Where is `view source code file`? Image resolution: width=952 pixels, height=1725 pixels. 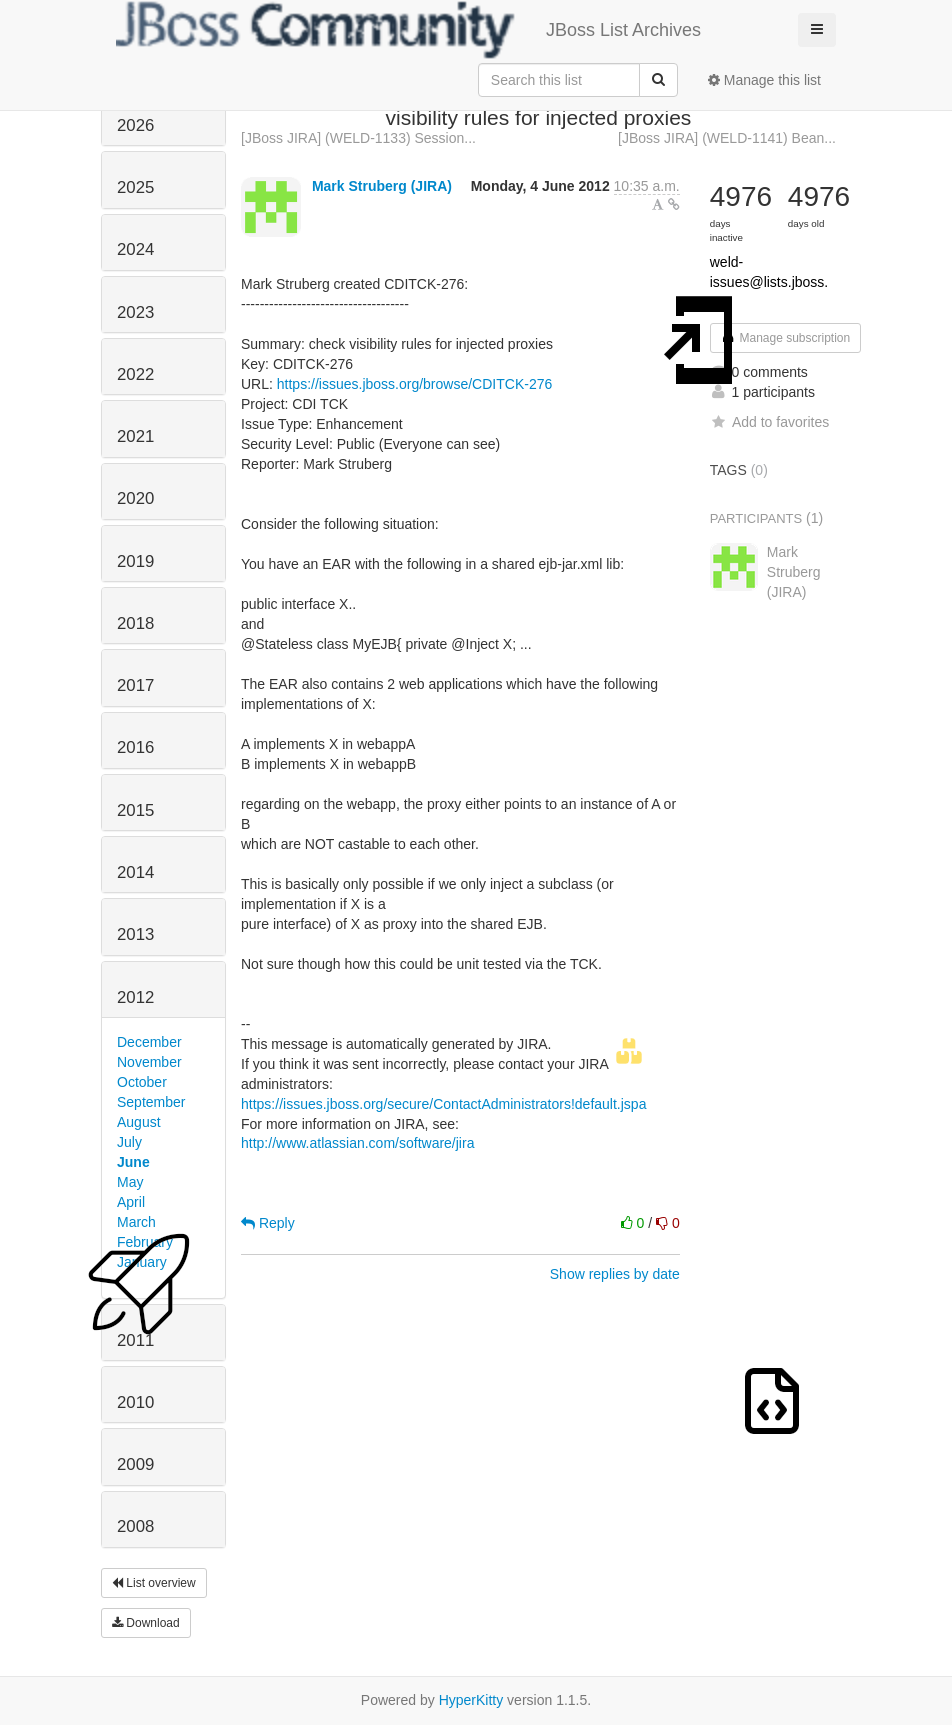
view source code file is located at coordinates (772, 1401).